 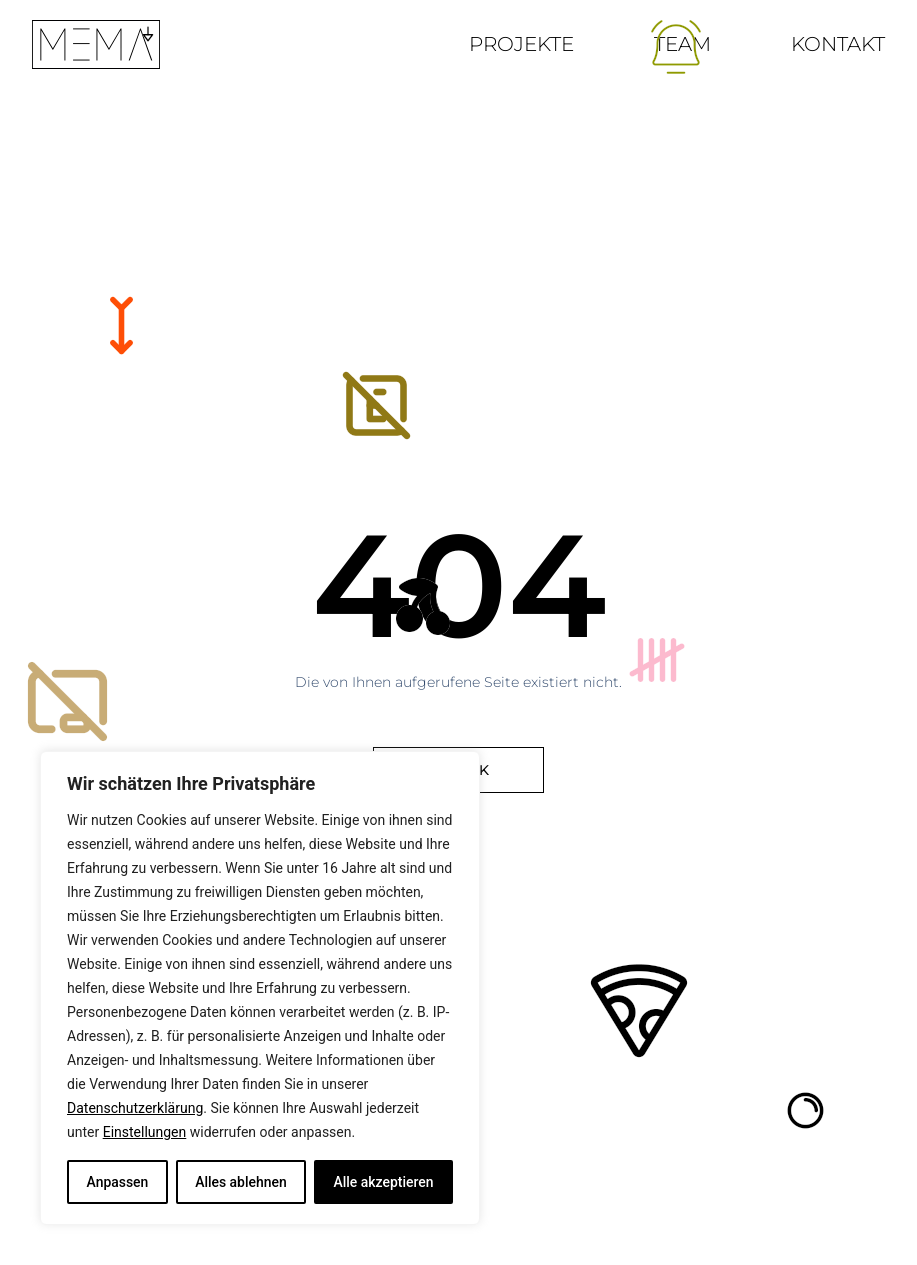 I want to click on scroll down to view more content, so click(x=121, y=325).